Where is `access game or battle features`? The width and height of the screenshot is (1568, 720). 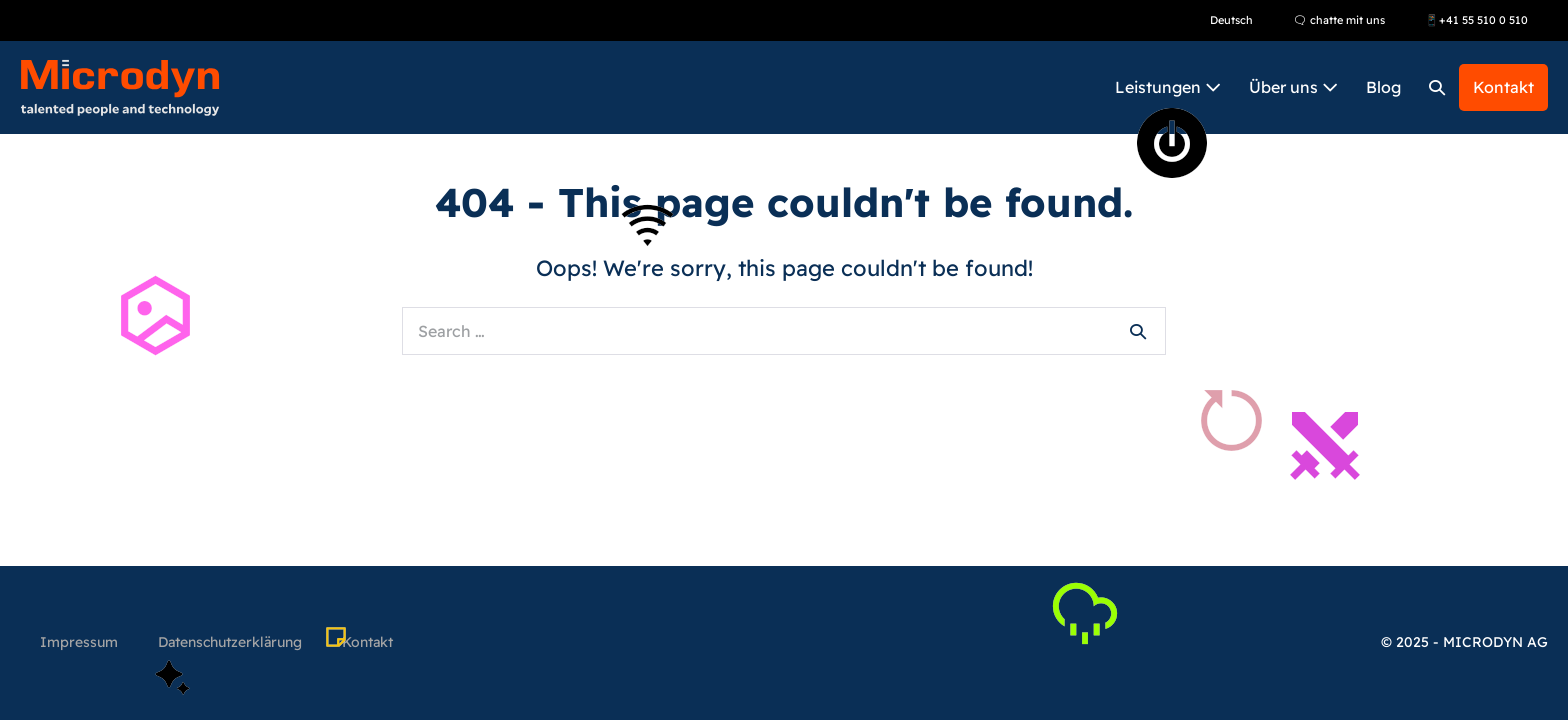 access game or battle features is located at coordinates (1325, 445).